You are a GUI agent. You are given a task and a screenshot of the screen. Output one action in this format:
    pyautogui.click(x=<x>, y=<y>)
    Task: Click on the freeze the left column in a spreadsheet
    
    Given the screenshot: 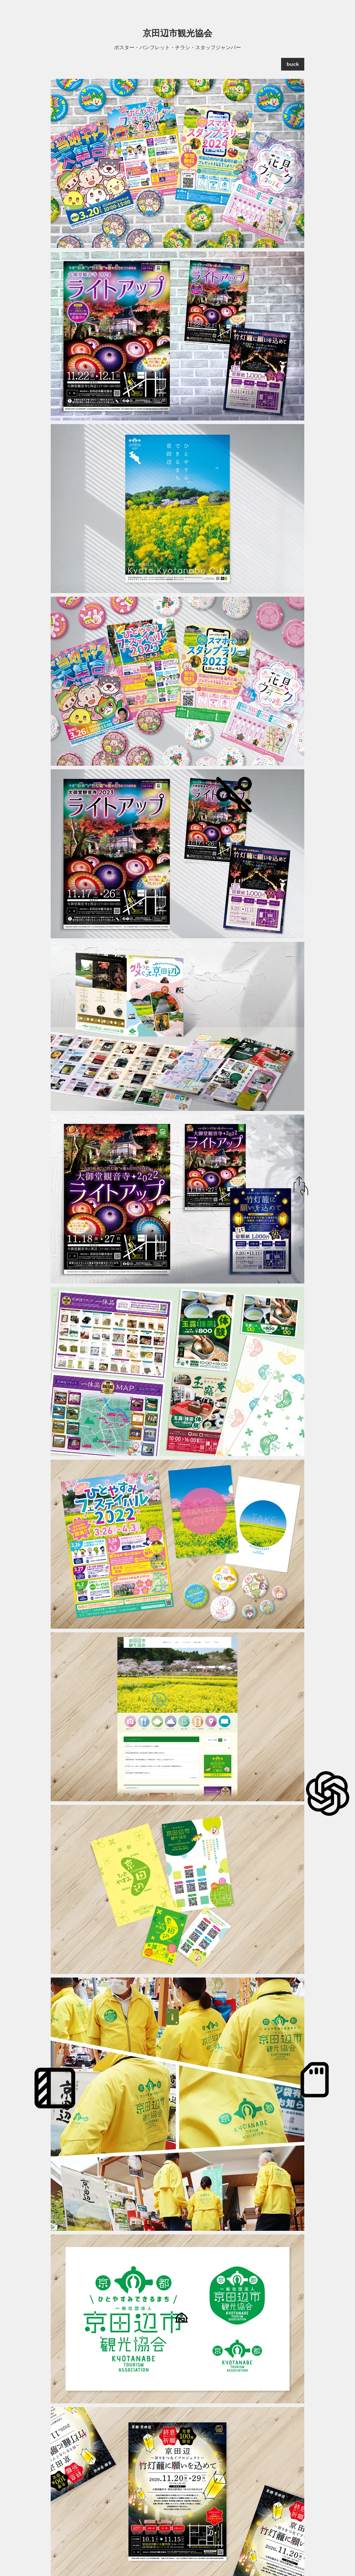 What is the action you would take?
    pyautogui.click(x=55, y=2088)
    